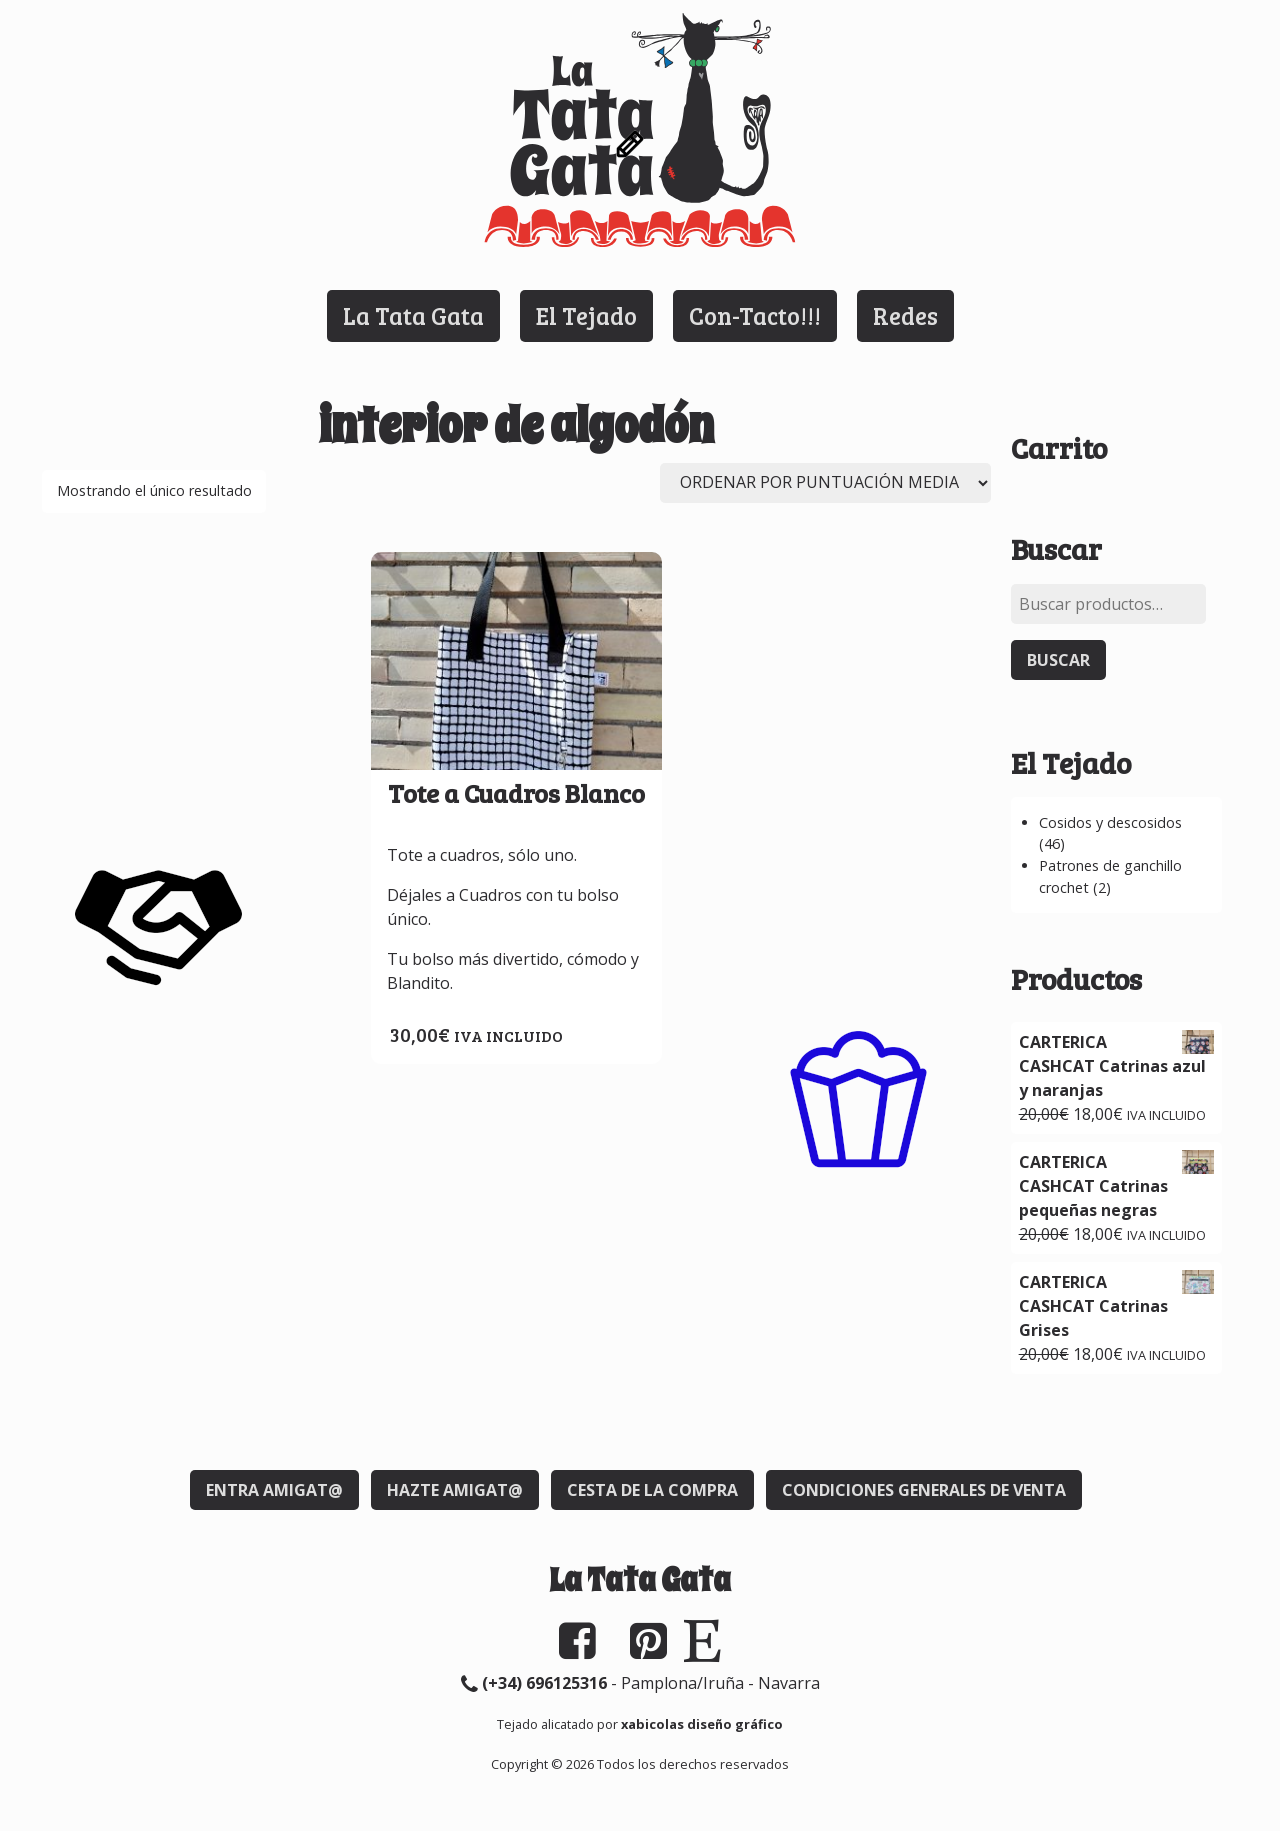 Image resolution: width=1280 pixels, height=1831 pixels. What do you see at coordinates (629, 144) in the screenshot?
I see `edit content or settings` at bounding box center [629, 144].